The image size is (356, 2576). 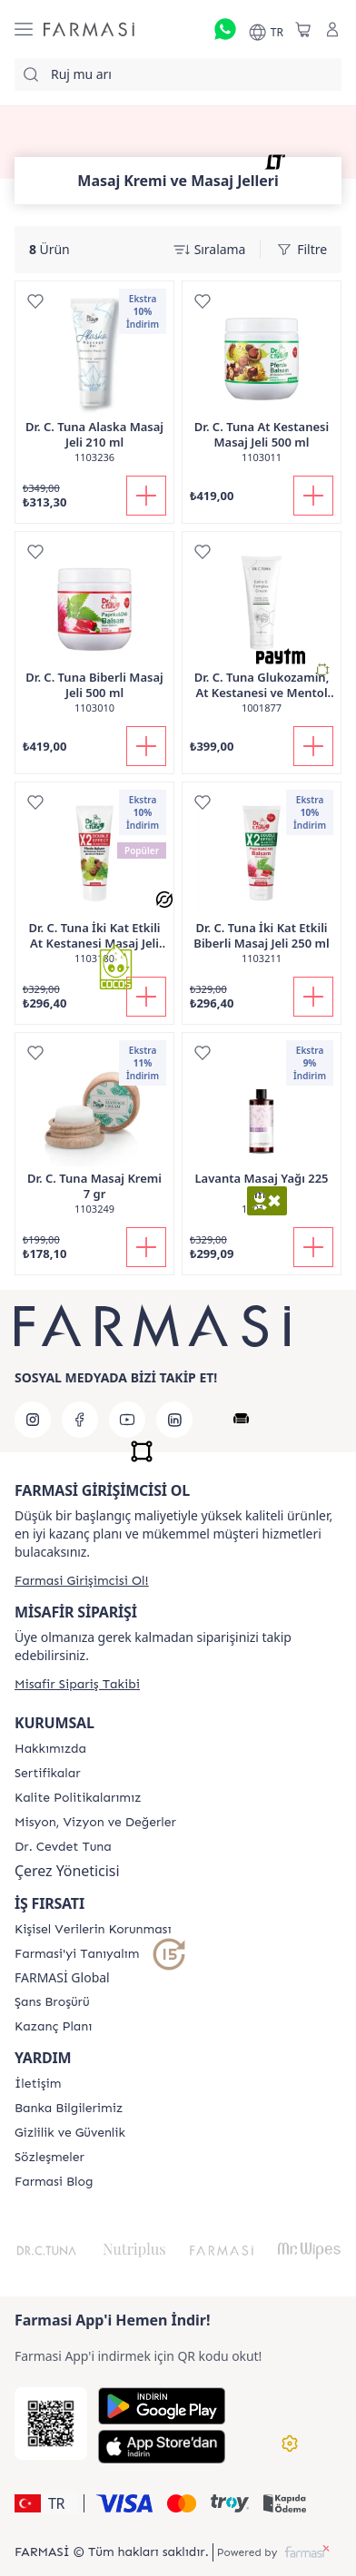 What do you see at coordinates (274, 162) in the screenshot?
I see `open LTspice circuit simulation software` at bounding box center [274, 162].